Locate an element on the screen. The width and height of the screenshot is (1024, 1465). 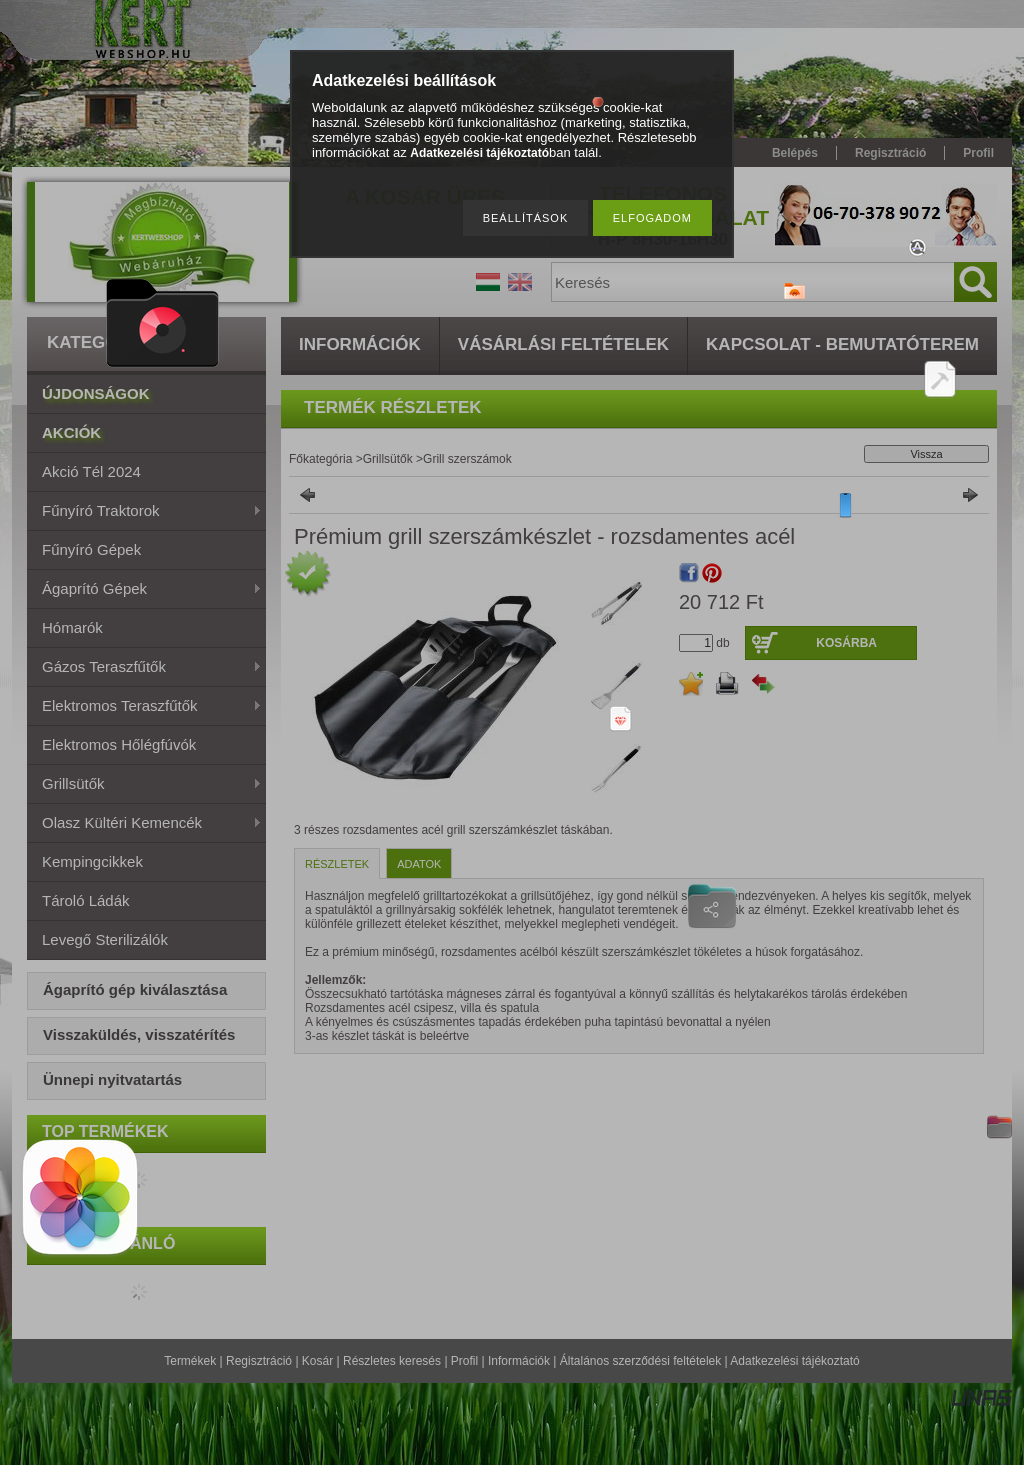
HomePod mini smart speaker in orange is located at coordinates (598, 103).